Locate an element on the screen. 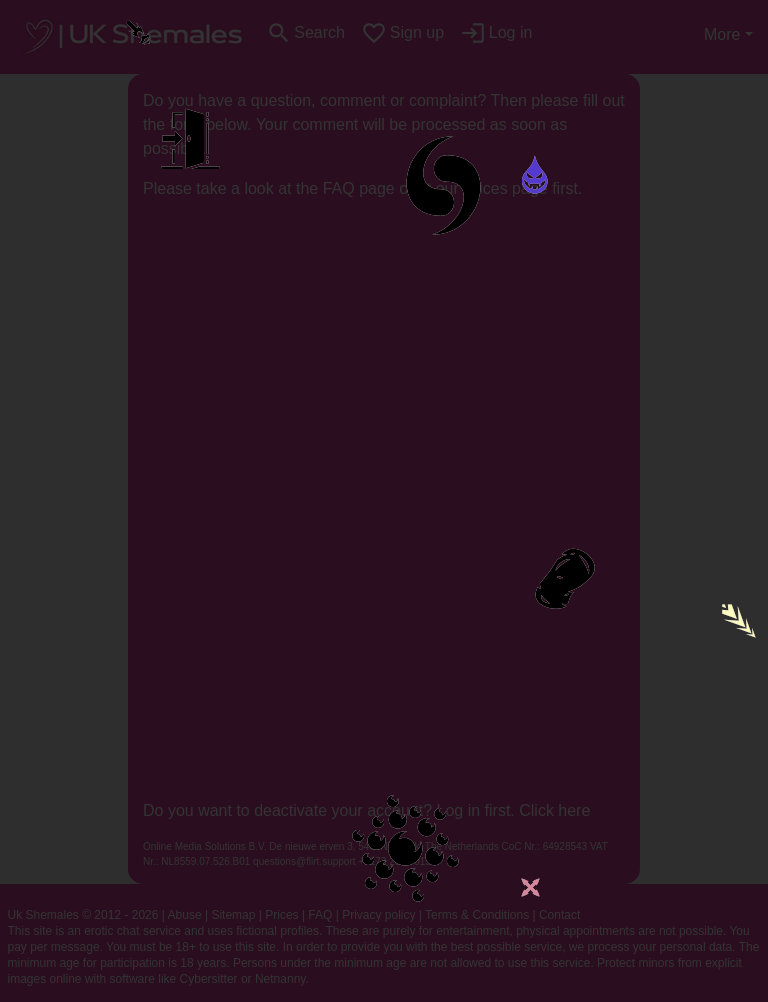 This screenshot has width=768, height=1002. indicates a combo attack or chain skill is located at coordinates (739, 621).